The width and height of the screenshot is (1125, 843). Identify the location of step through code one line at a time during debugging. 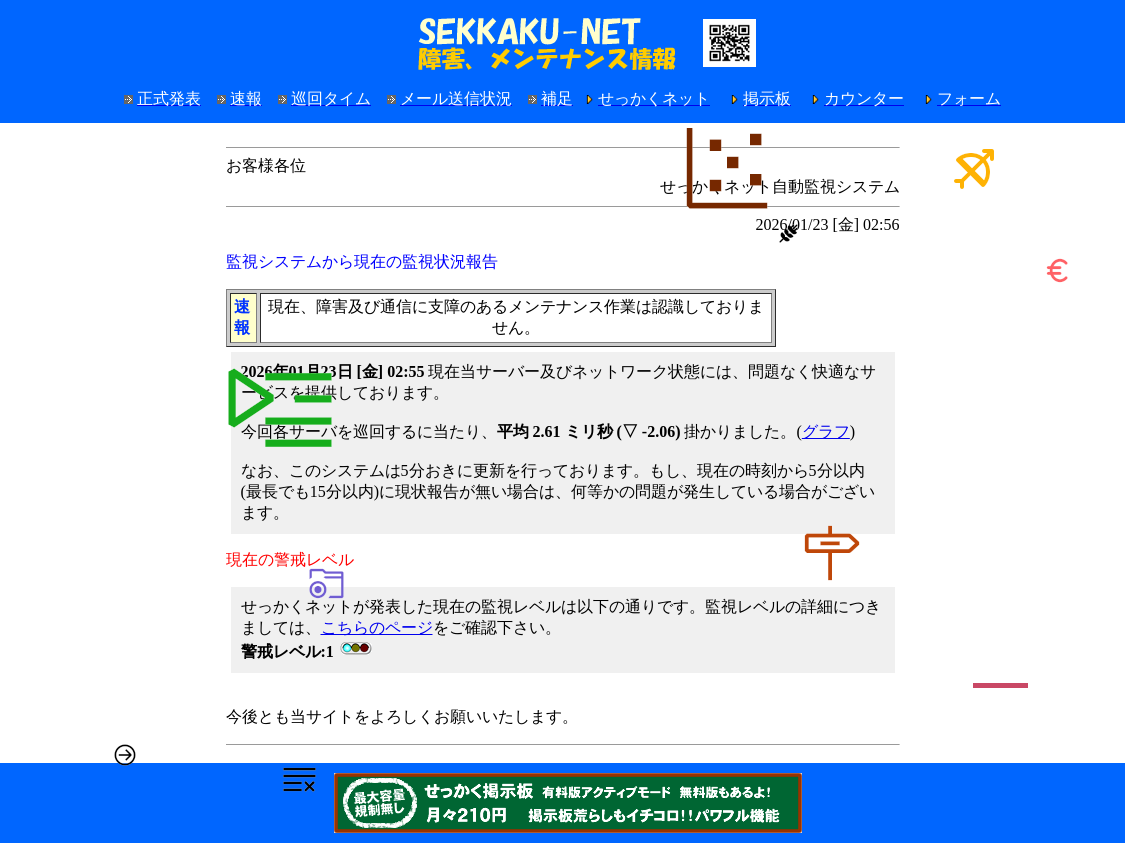
(280, 410).